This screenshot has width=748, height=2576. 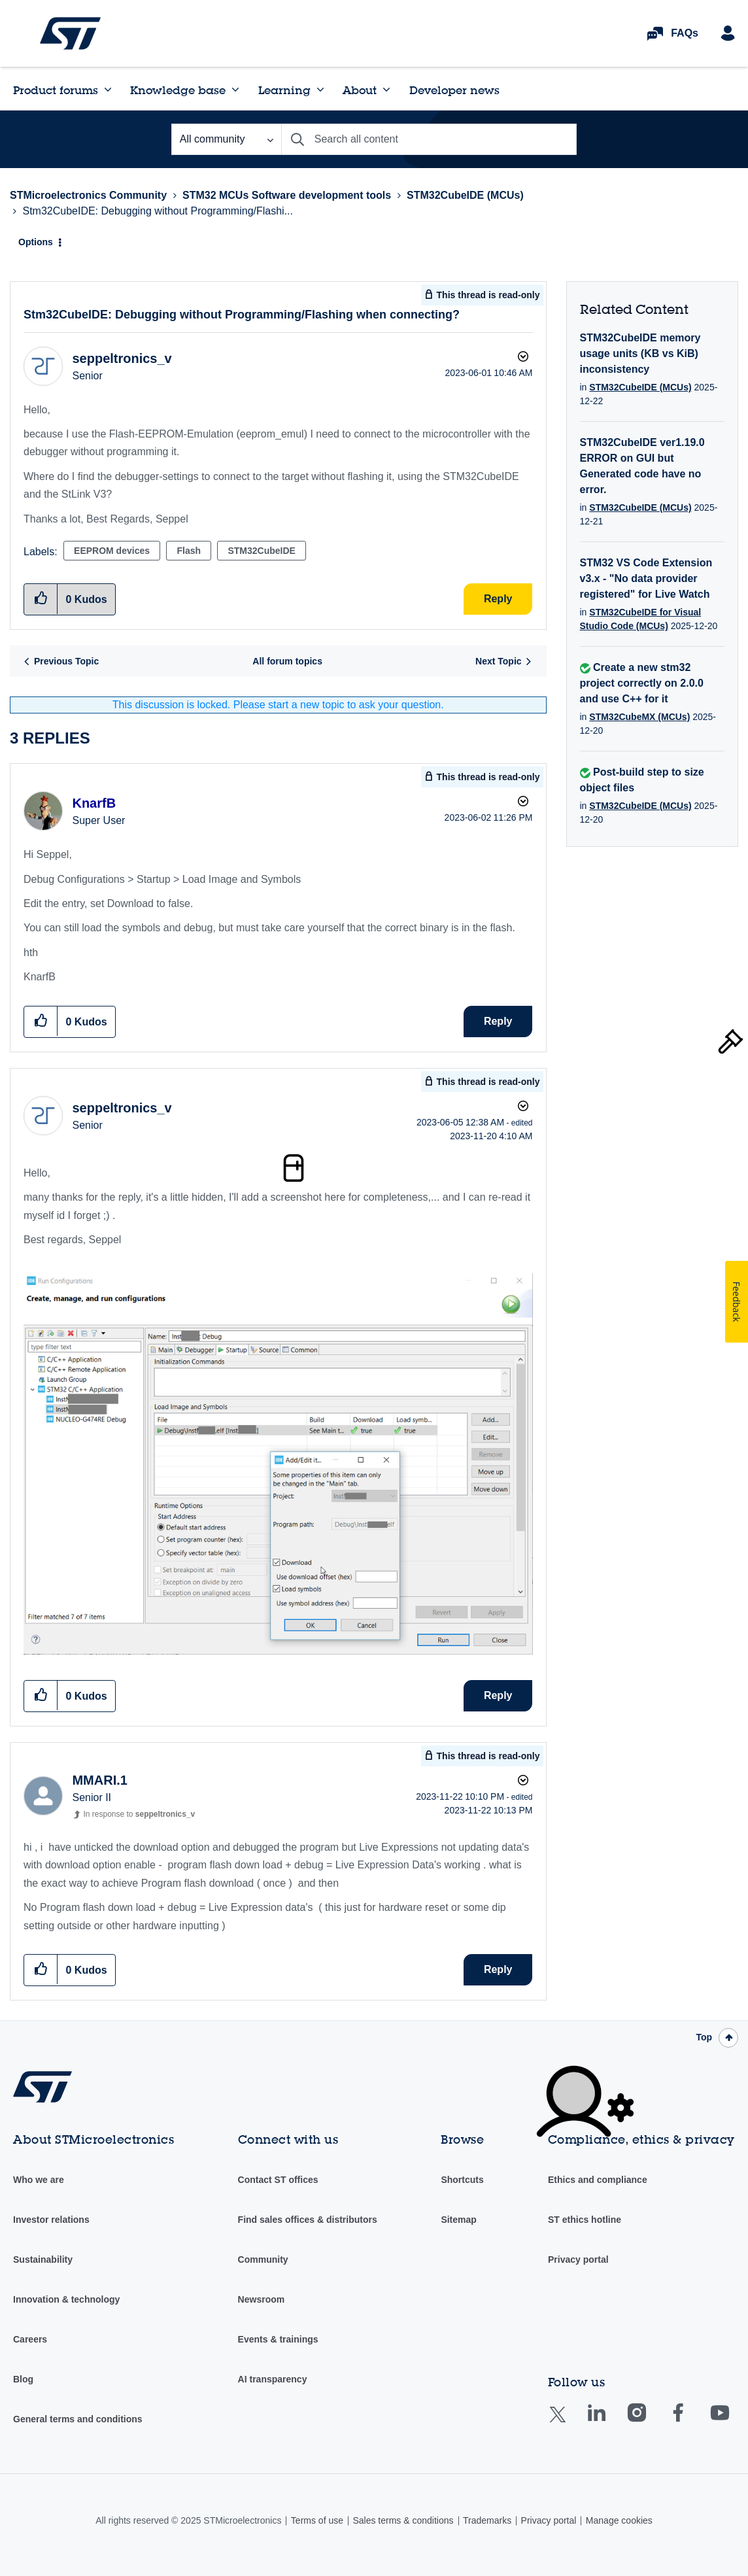 I want to click on access legal or court-related features, so click(x=730, y=1041).